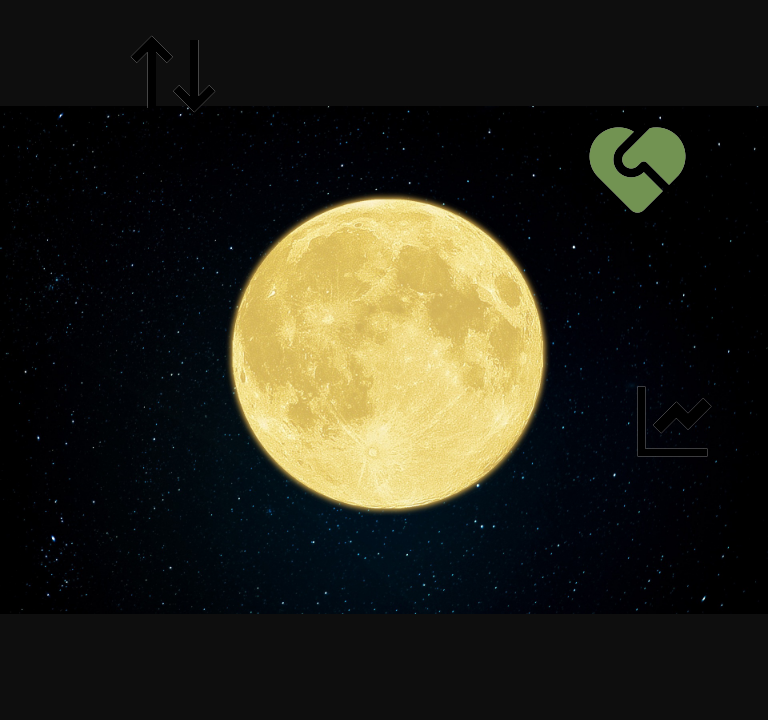 Image resolution: width=768 pixels, height=720 pixels. Describe the element at coordinates (672, 421) in the screenshot. I see `view analytics and performance trends` at that location.